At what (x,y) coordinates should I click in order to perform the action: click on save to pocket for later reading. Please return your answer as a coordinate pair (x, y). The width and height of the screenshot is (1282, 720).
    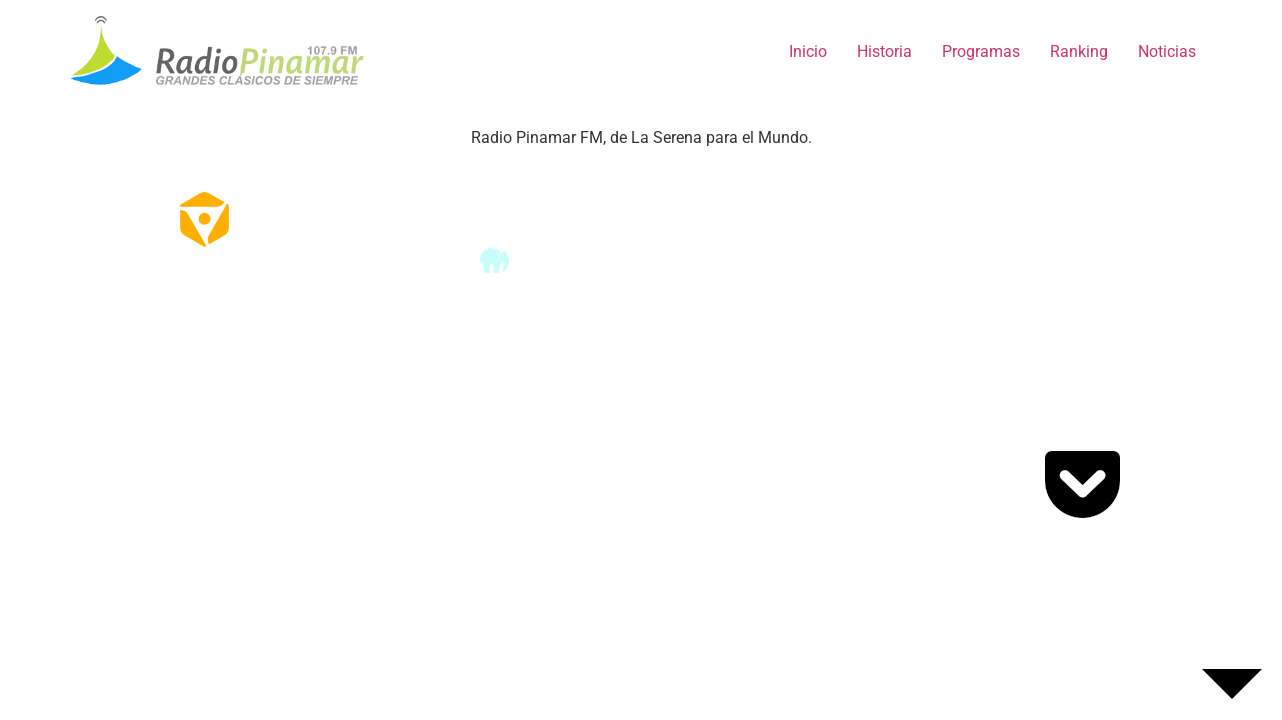
    Looking at the image, I should click on (1082, 484).